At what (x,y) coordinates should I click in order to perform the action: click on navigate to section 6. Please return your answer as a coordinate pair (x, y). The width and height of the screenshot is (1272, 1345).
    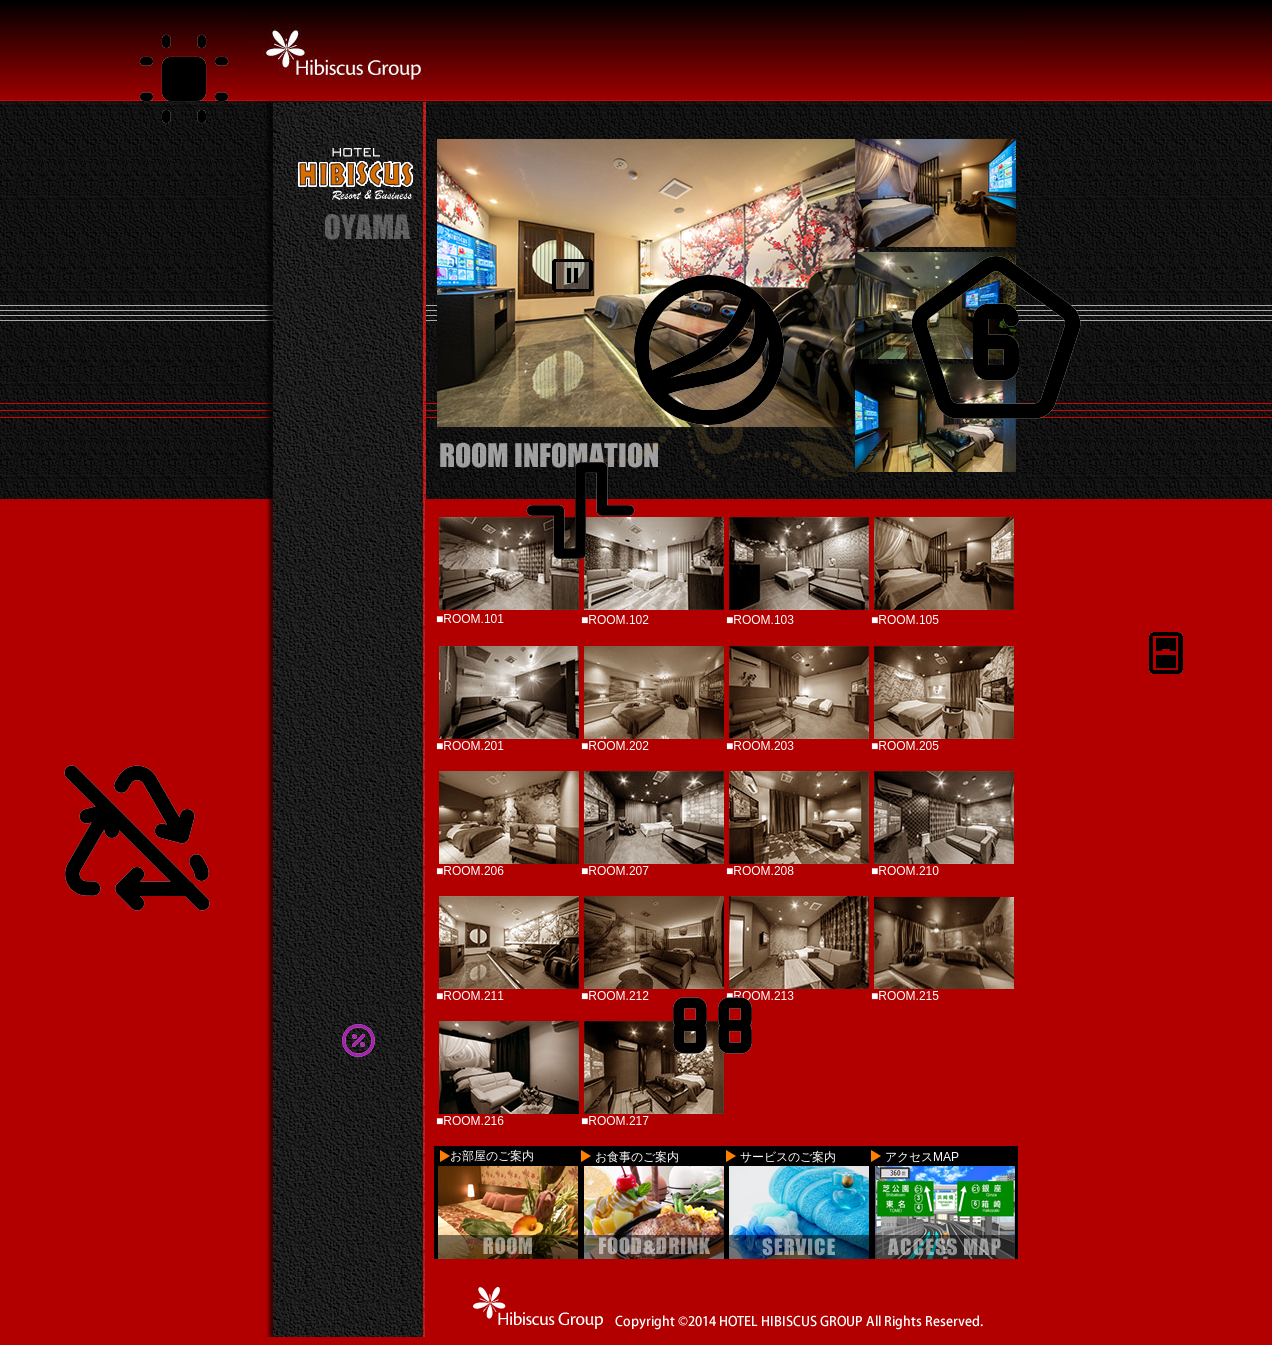
    Looking at the image, I should click on (996, 342).